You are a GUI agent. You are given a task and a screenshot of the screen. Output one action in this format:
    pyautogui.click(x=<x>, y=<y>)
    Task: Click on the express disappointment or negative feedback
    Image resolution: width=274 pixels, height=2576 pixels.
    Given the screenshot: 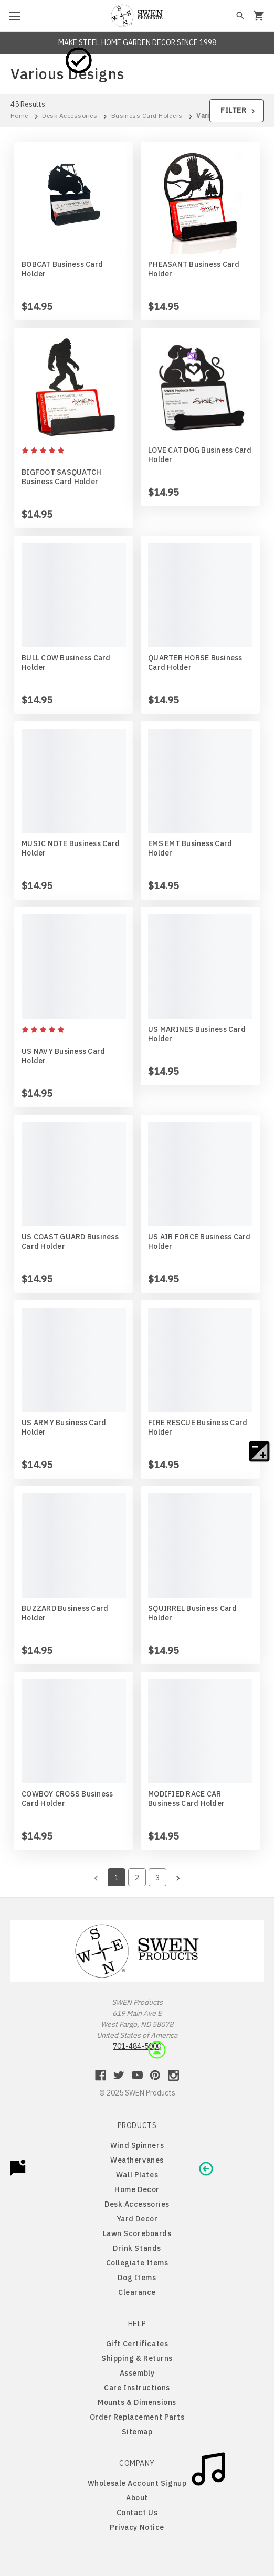 What is the action you would take?
    pyautogui.click(x=157, y=2050)
    